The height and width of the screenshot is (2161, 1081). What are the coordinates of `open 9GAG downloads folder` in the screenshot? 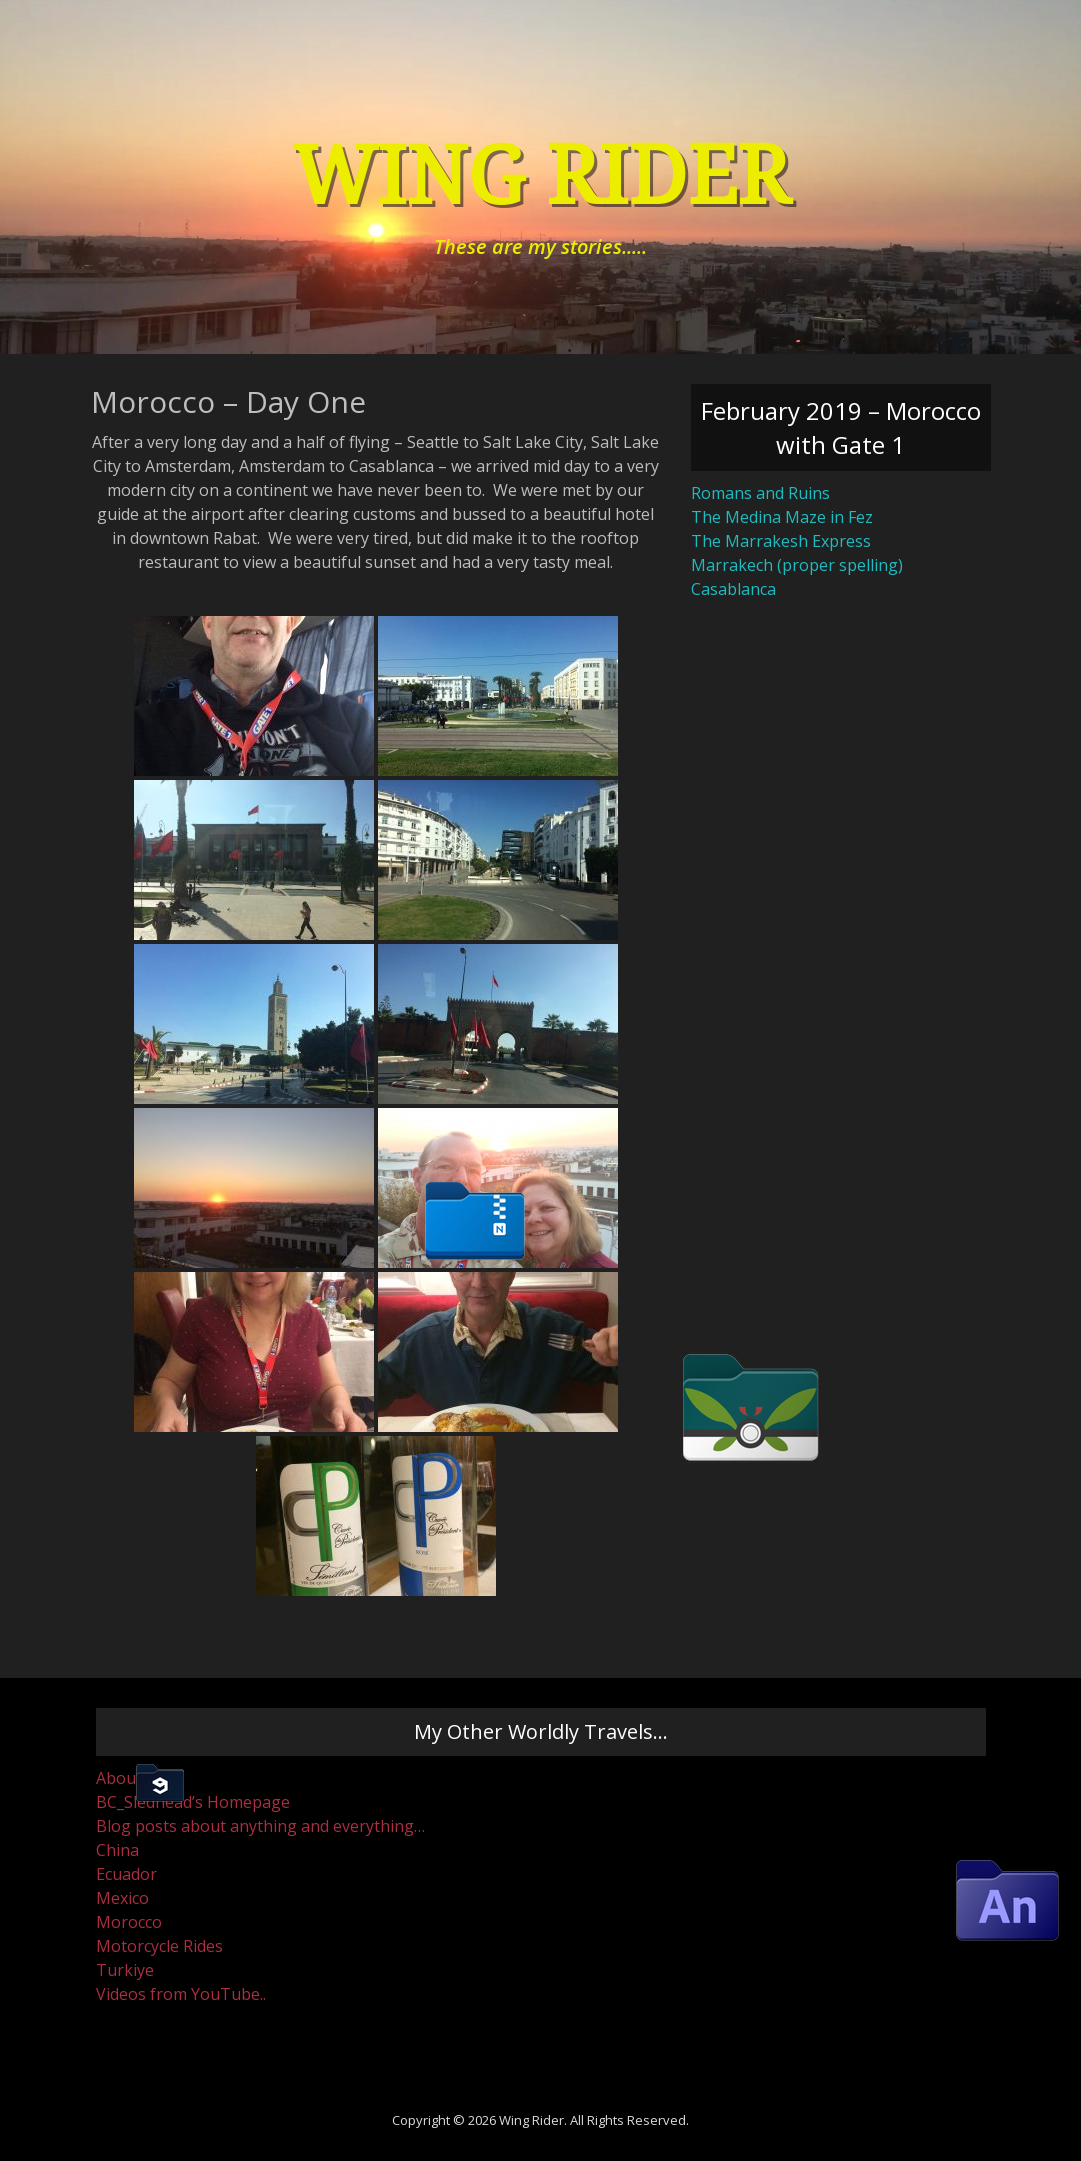 It's located at (160, 1784).